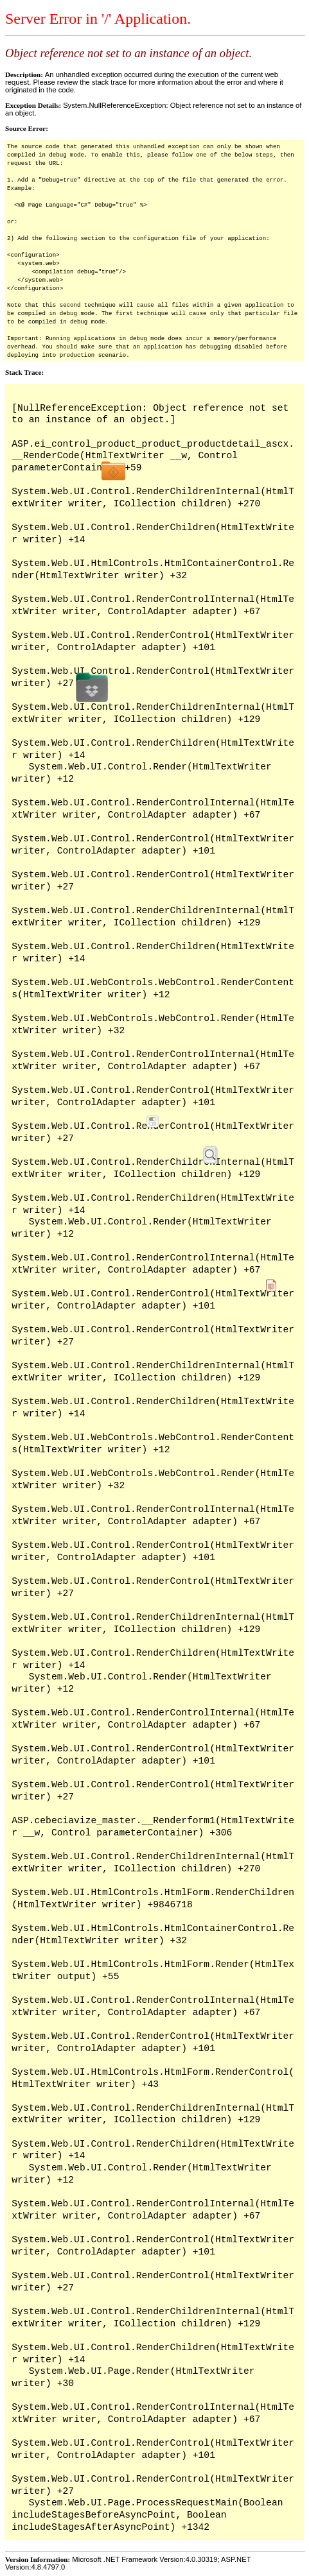 This screenshot has height=2576, width=309. What do you see at coordinates (113, 470) in the screenshot?
I see `open public or shared folder` at bounding box center [113, 470].